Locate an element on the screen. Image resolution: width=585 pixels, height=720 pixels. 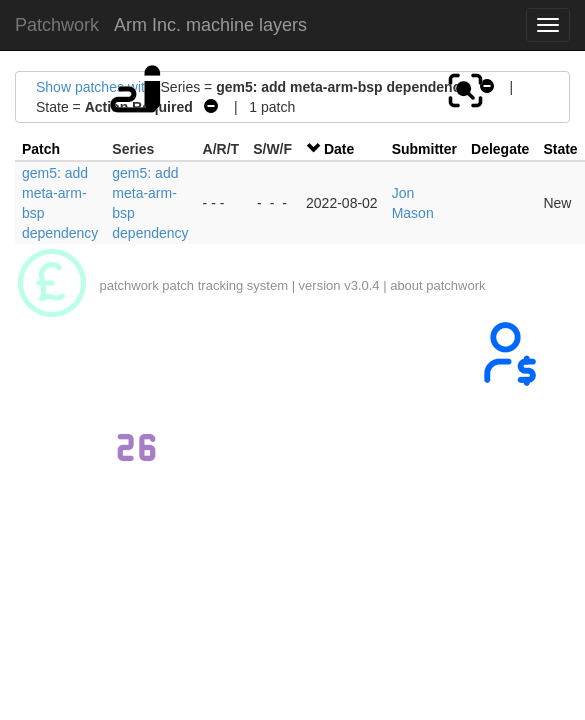
compose or write new content is located at coordinates (136, 91).